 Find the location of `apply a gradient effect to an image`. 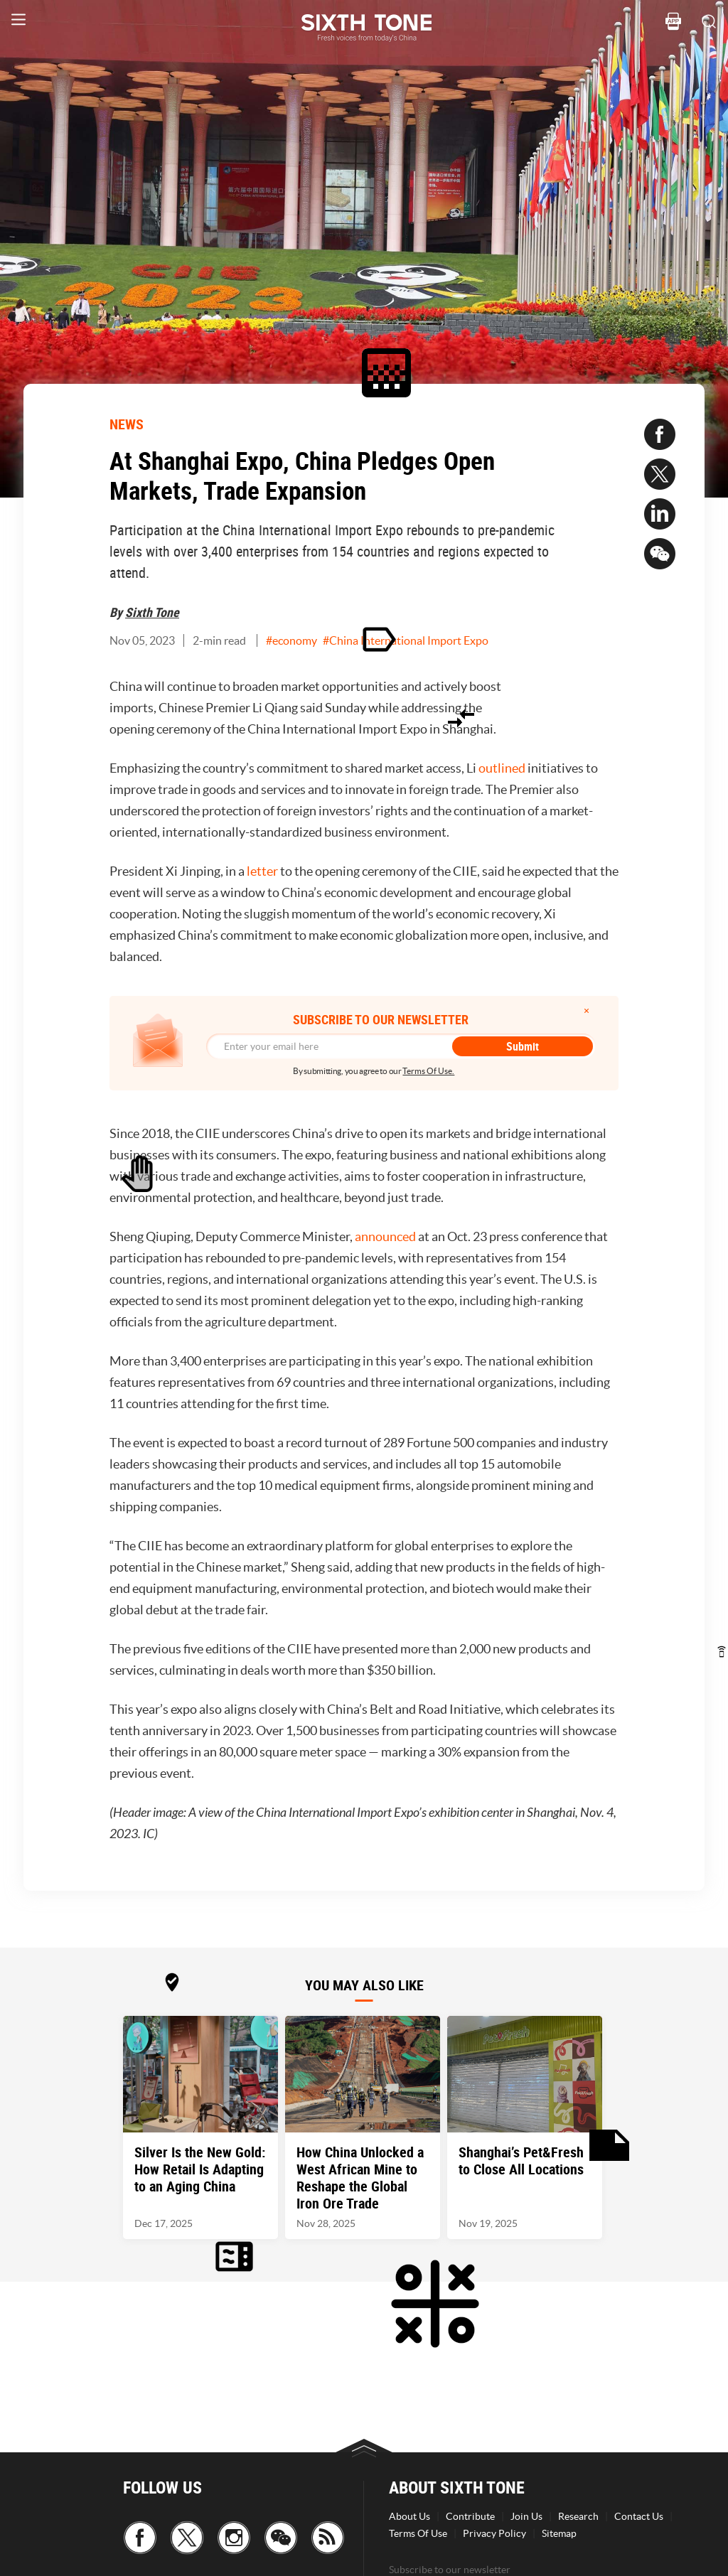

apply a gradient effect to an image is located at coordinates (386, 372).